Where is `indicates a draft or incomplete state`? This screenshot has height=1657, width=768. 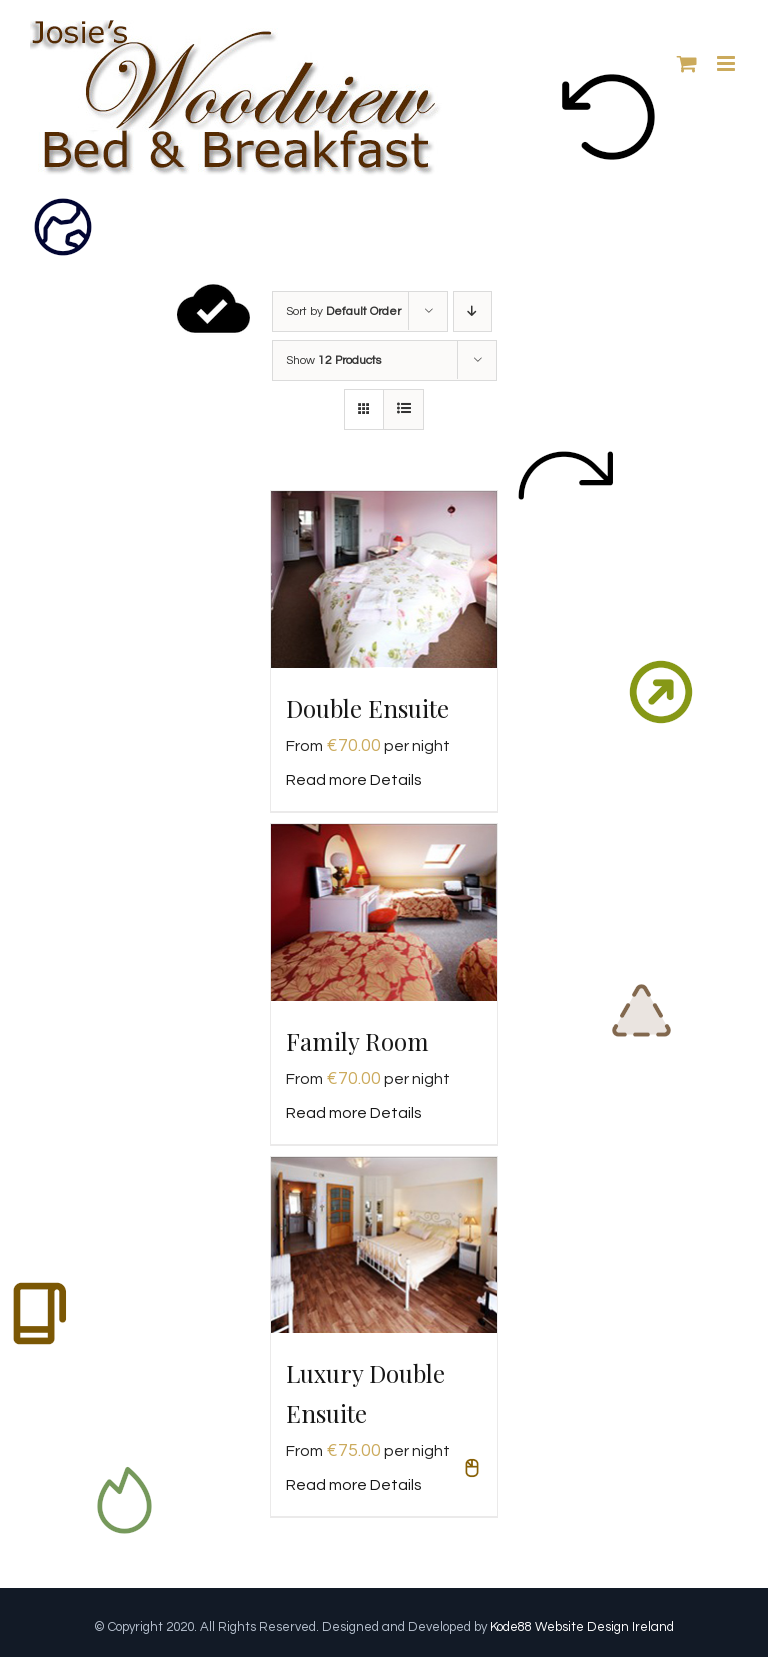
indicates a draft or incomplete state is located at coordinates (641, 1011).